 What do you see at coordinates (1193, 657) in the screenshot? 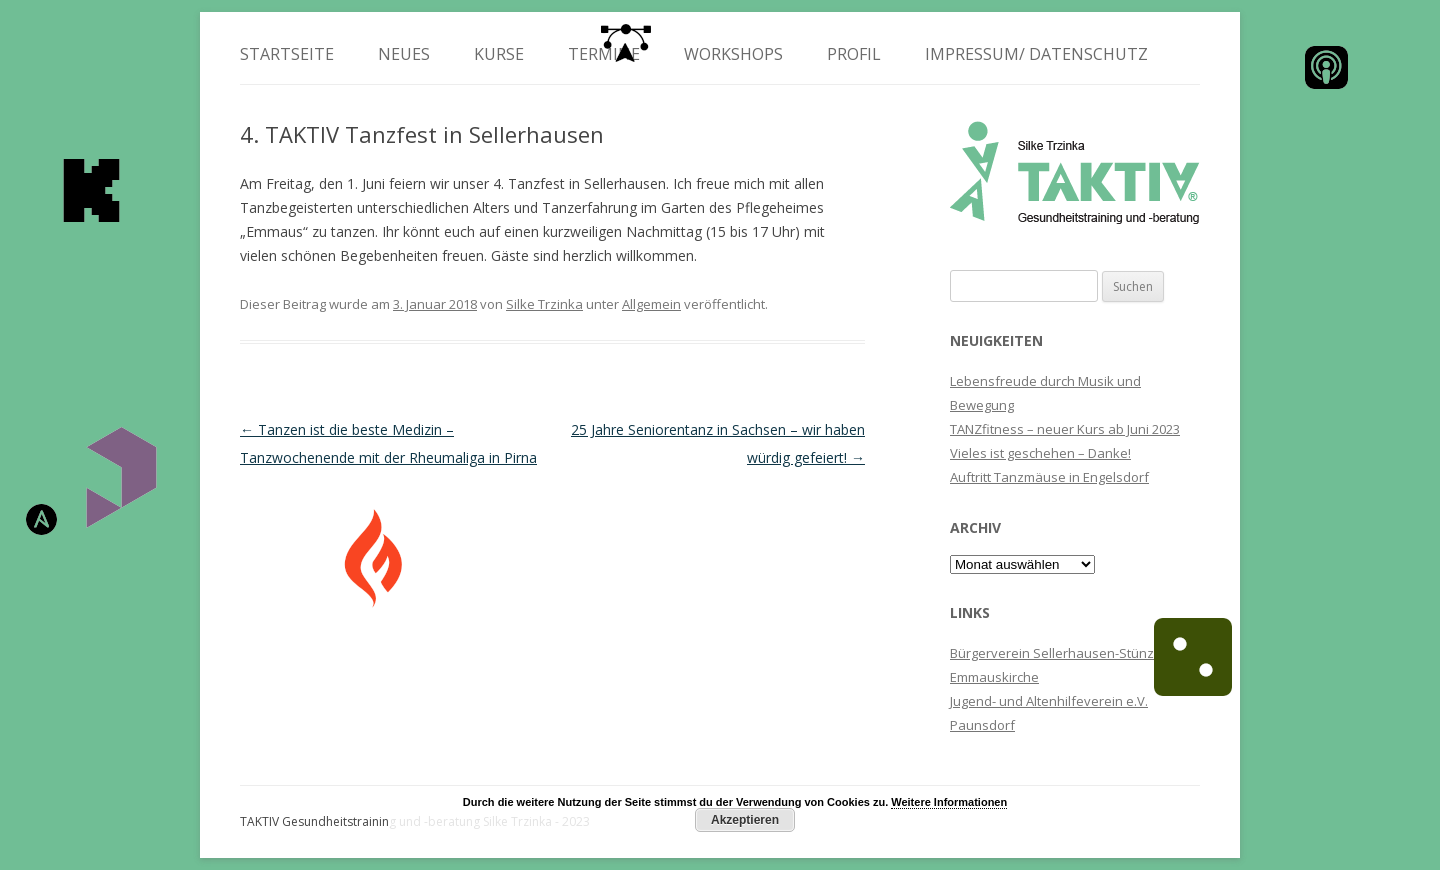
I see `roll the dice or randomize selection` at bounding box center [1193, 657].